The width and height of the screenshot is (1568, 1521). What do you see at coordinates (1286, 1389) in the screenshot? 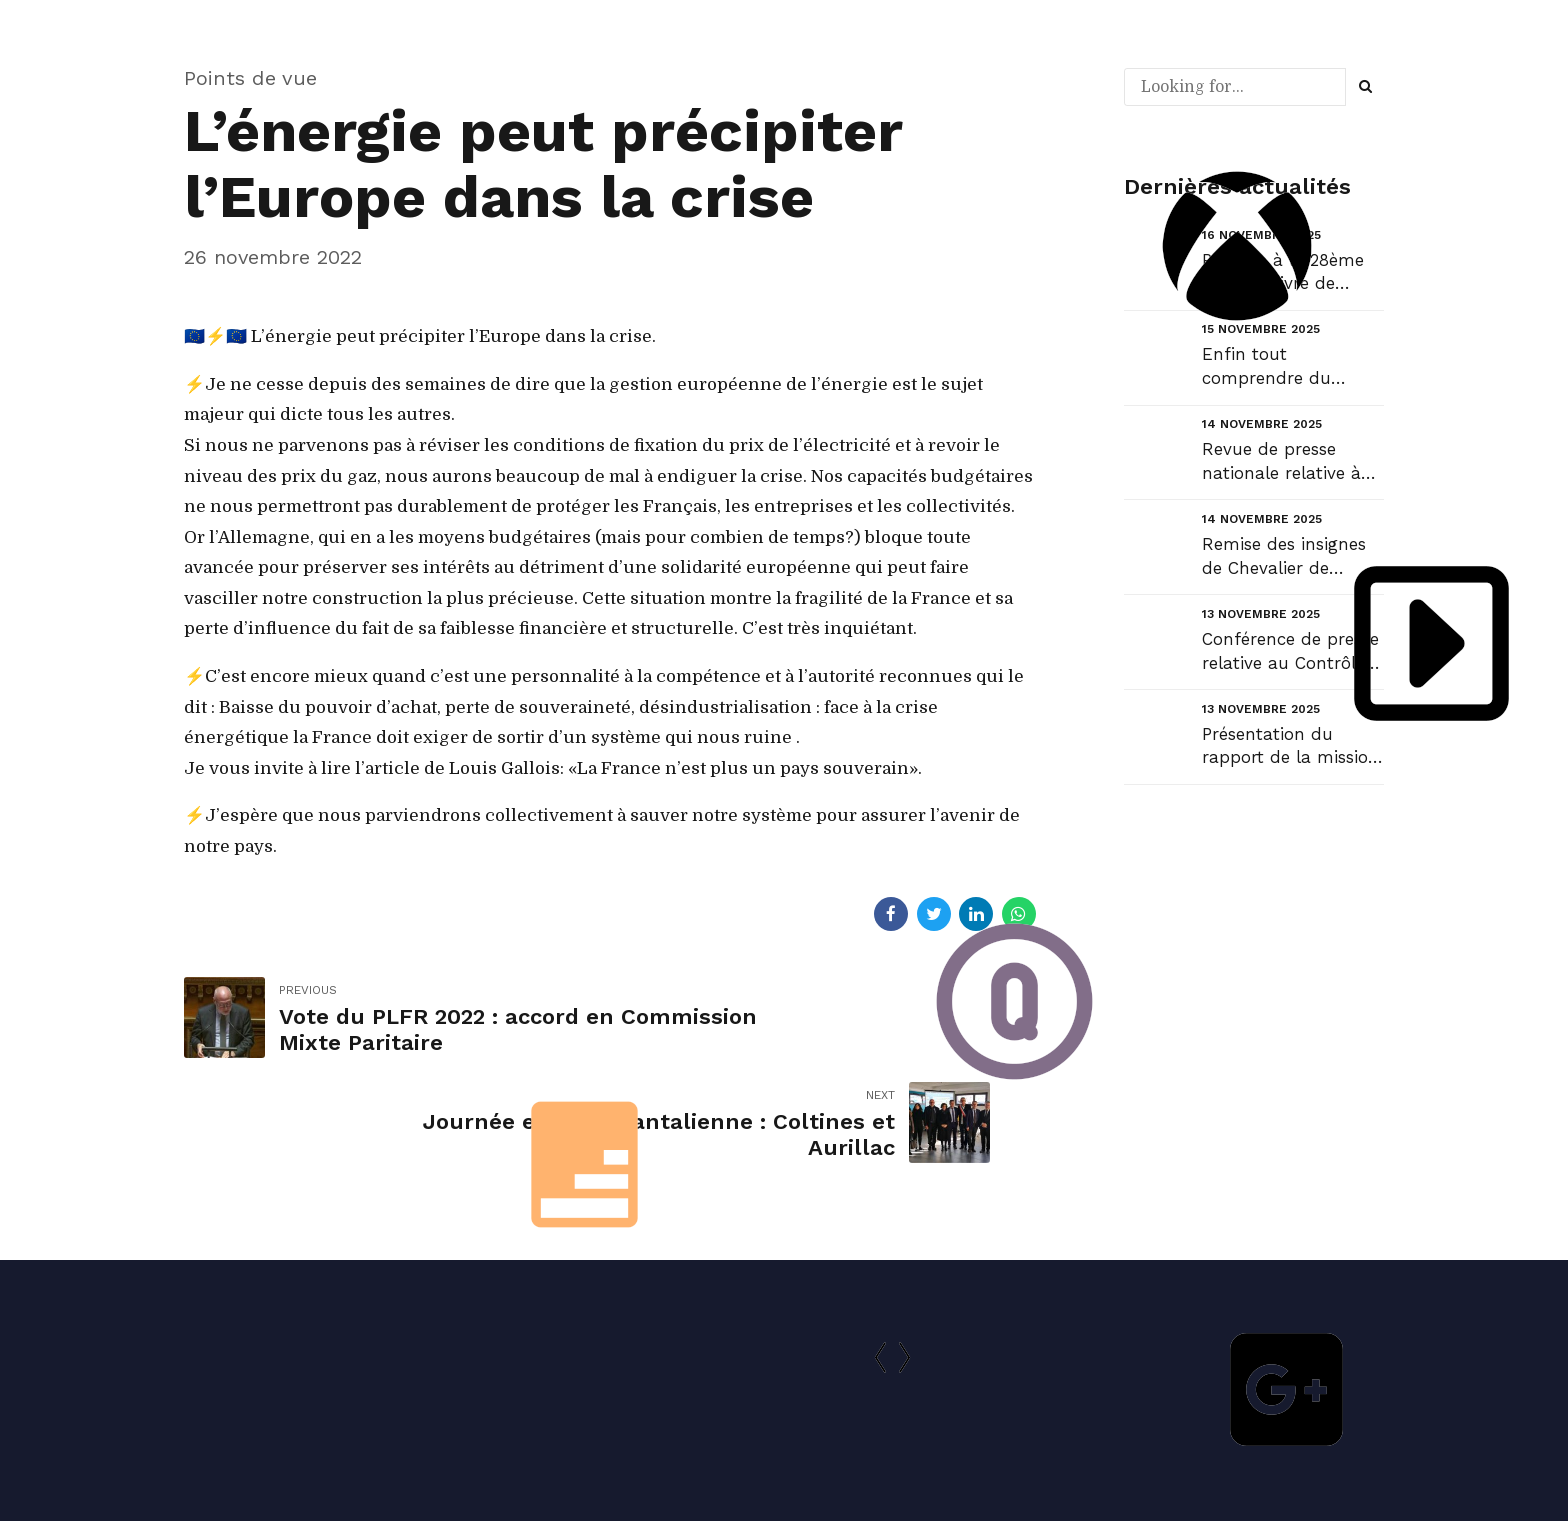
I see `google+ social media link` at bounding box center [1286, 1389].